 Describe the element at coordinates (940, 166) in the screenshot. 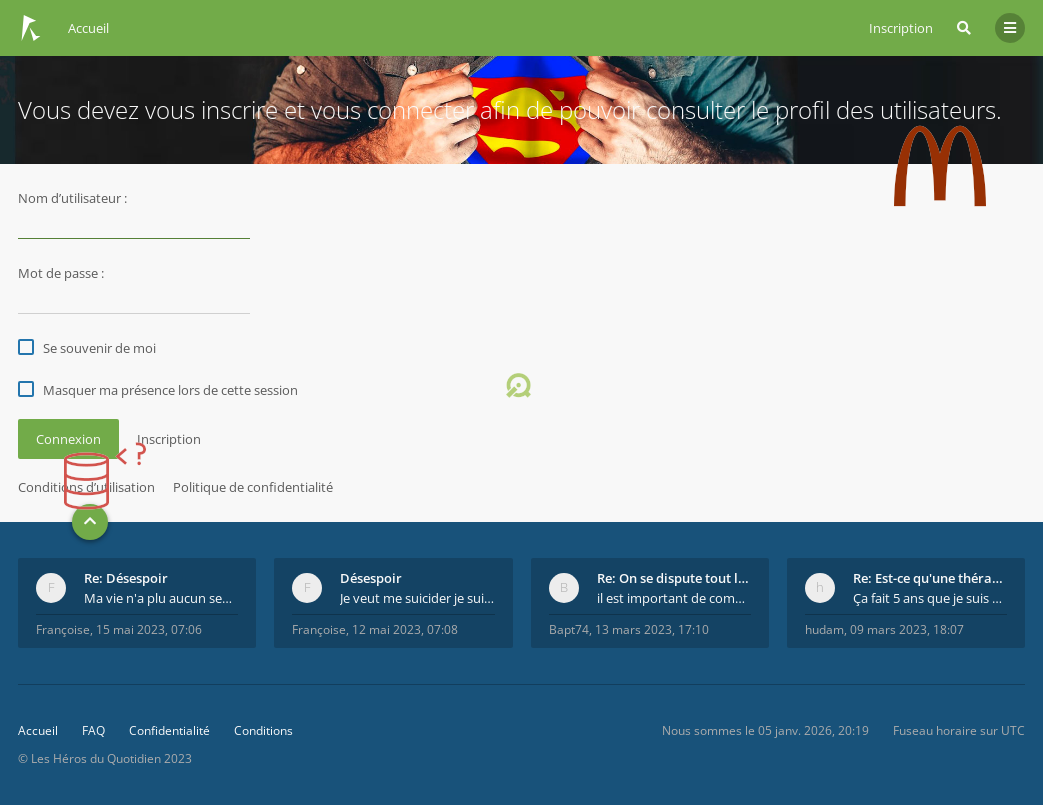

I see `open the McDonald's app` at that location.